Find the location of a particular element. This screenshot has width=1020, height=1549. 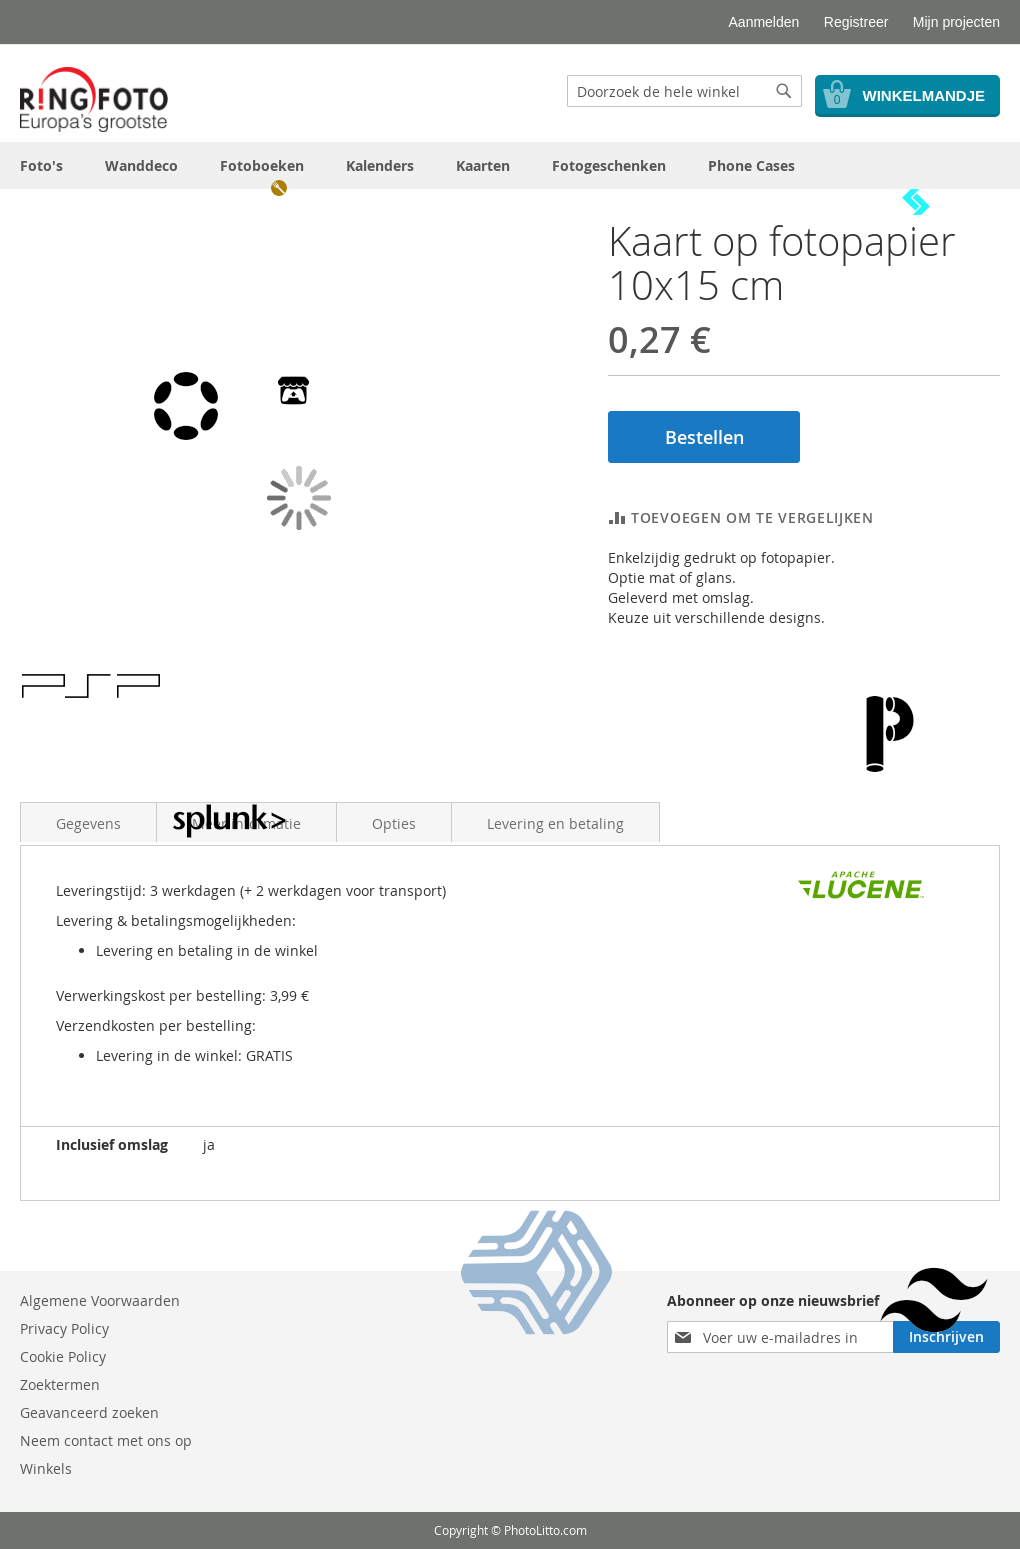

open piped app is located at coordinates (890, 734).